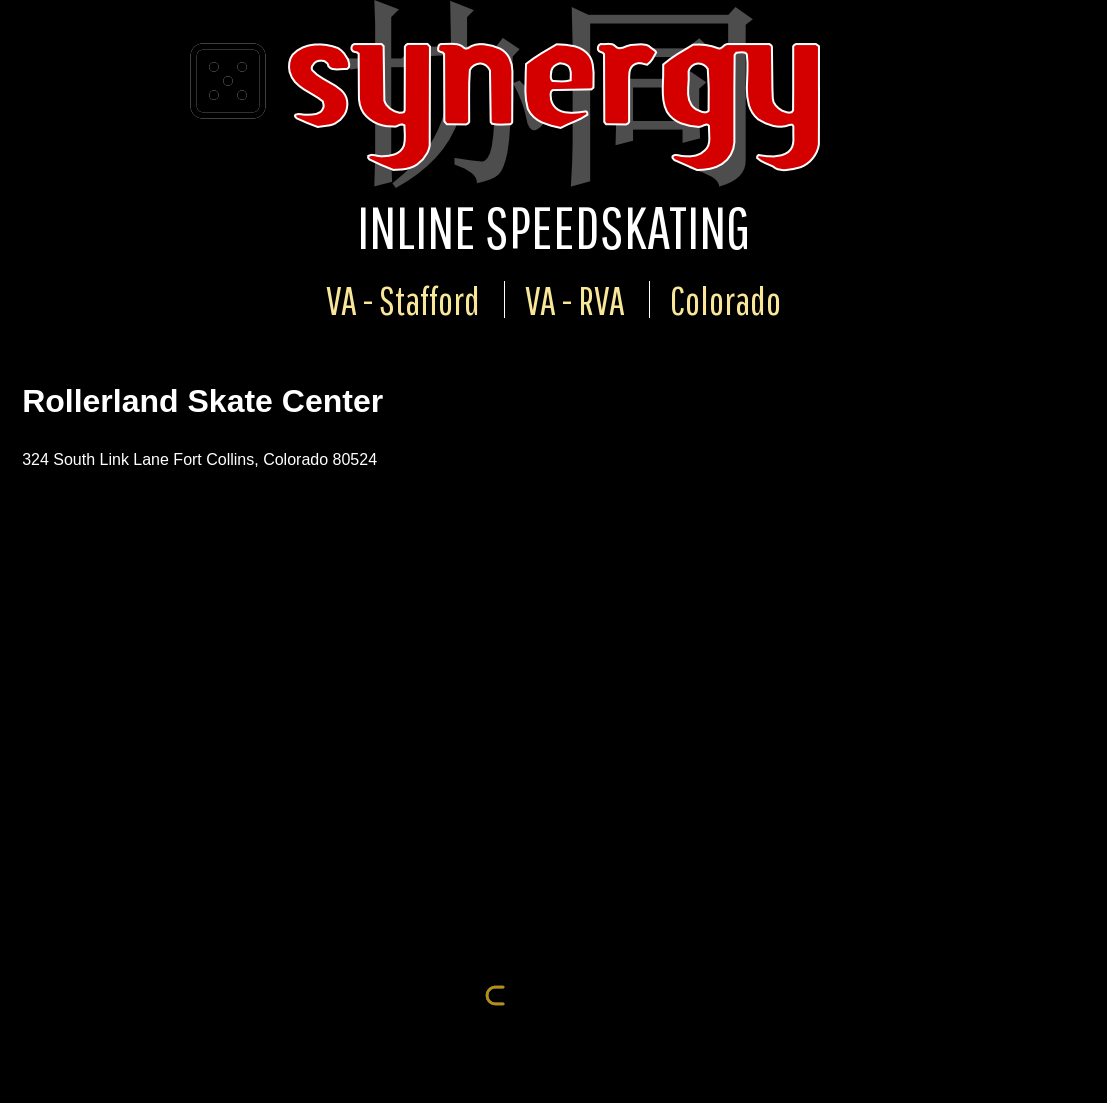 The height and width of the screenshot is (1103, 1107). What do you see at coordinates (495, 995) in the screenshot?
I see `indicates a proper subset relationship in mathematical notation` at bounding box center [495, 995].